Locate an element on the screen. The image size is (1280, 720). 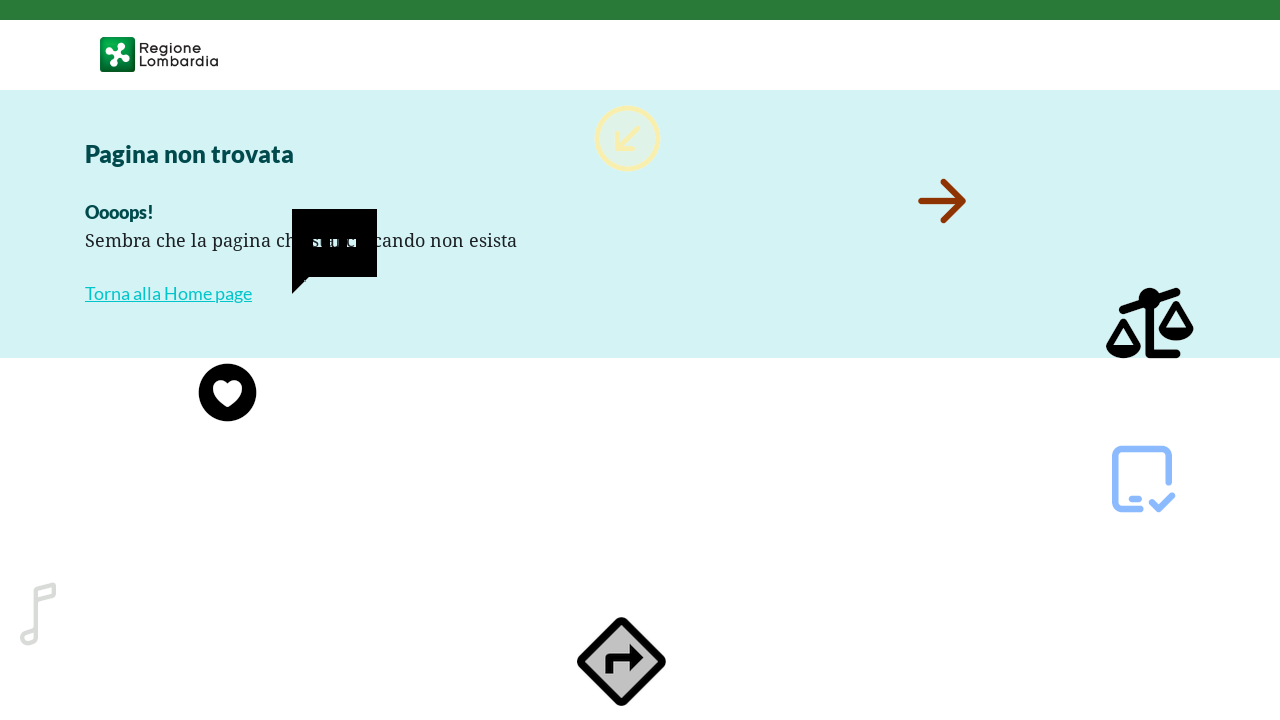
open text messaging app is located at coordinates (334, 251).